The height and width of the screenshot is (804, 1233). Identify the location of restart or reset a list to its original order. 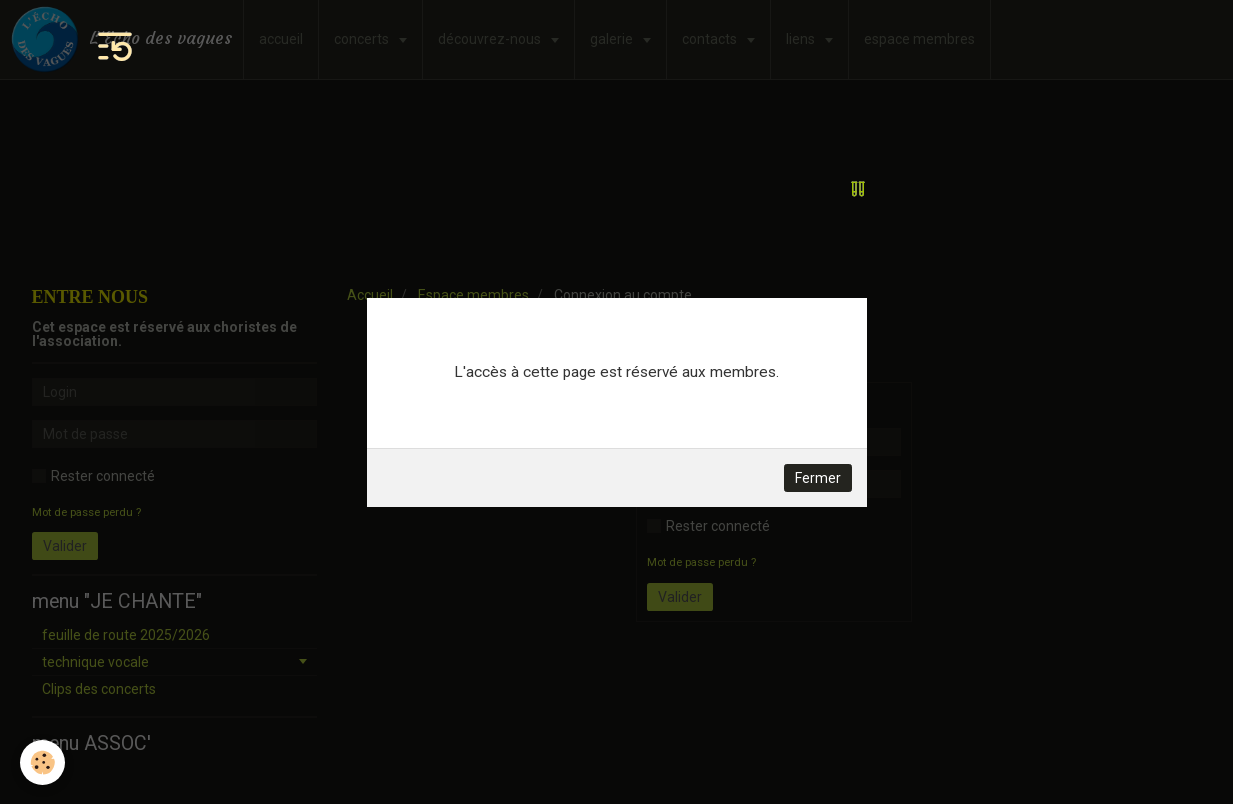
(115, 46).